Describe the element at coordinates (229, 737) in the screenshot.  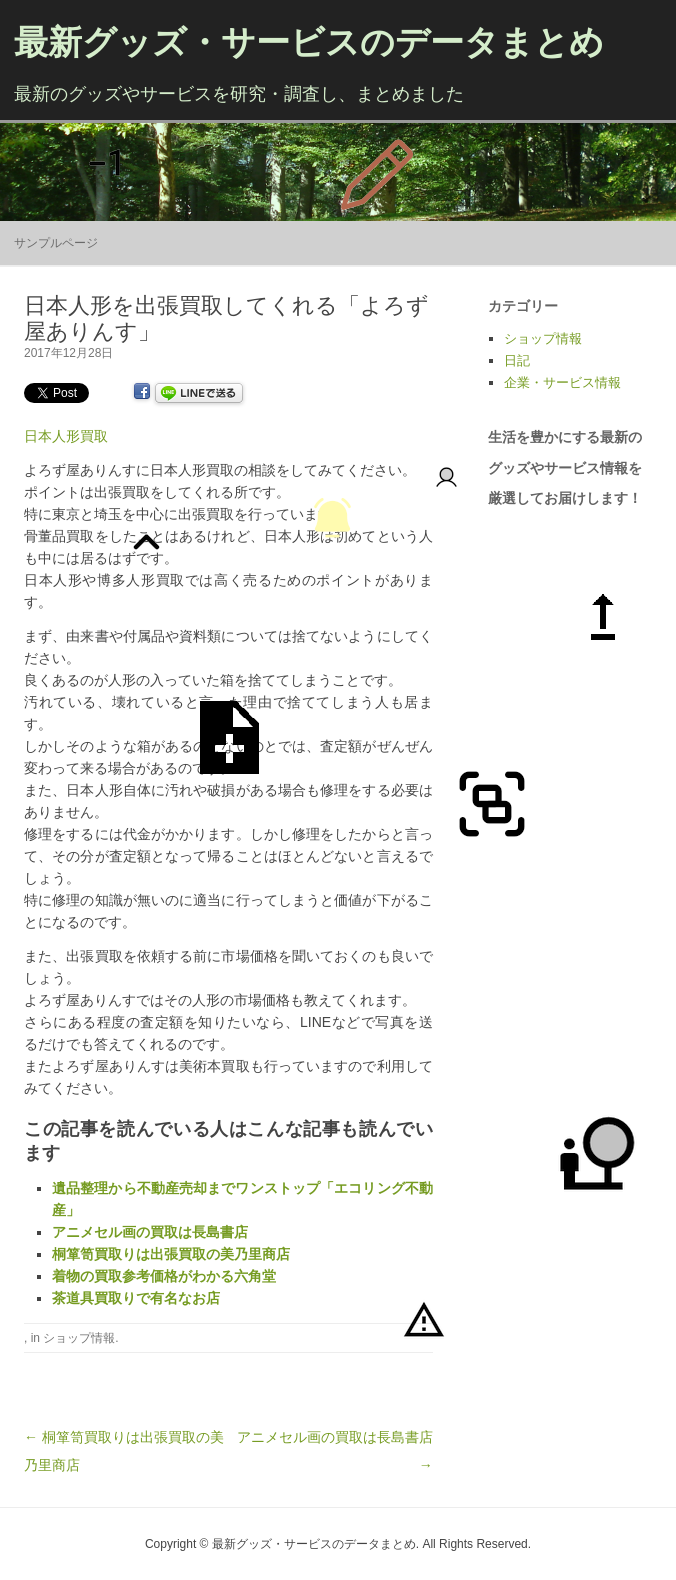
I see `create a new note or document` at that location.